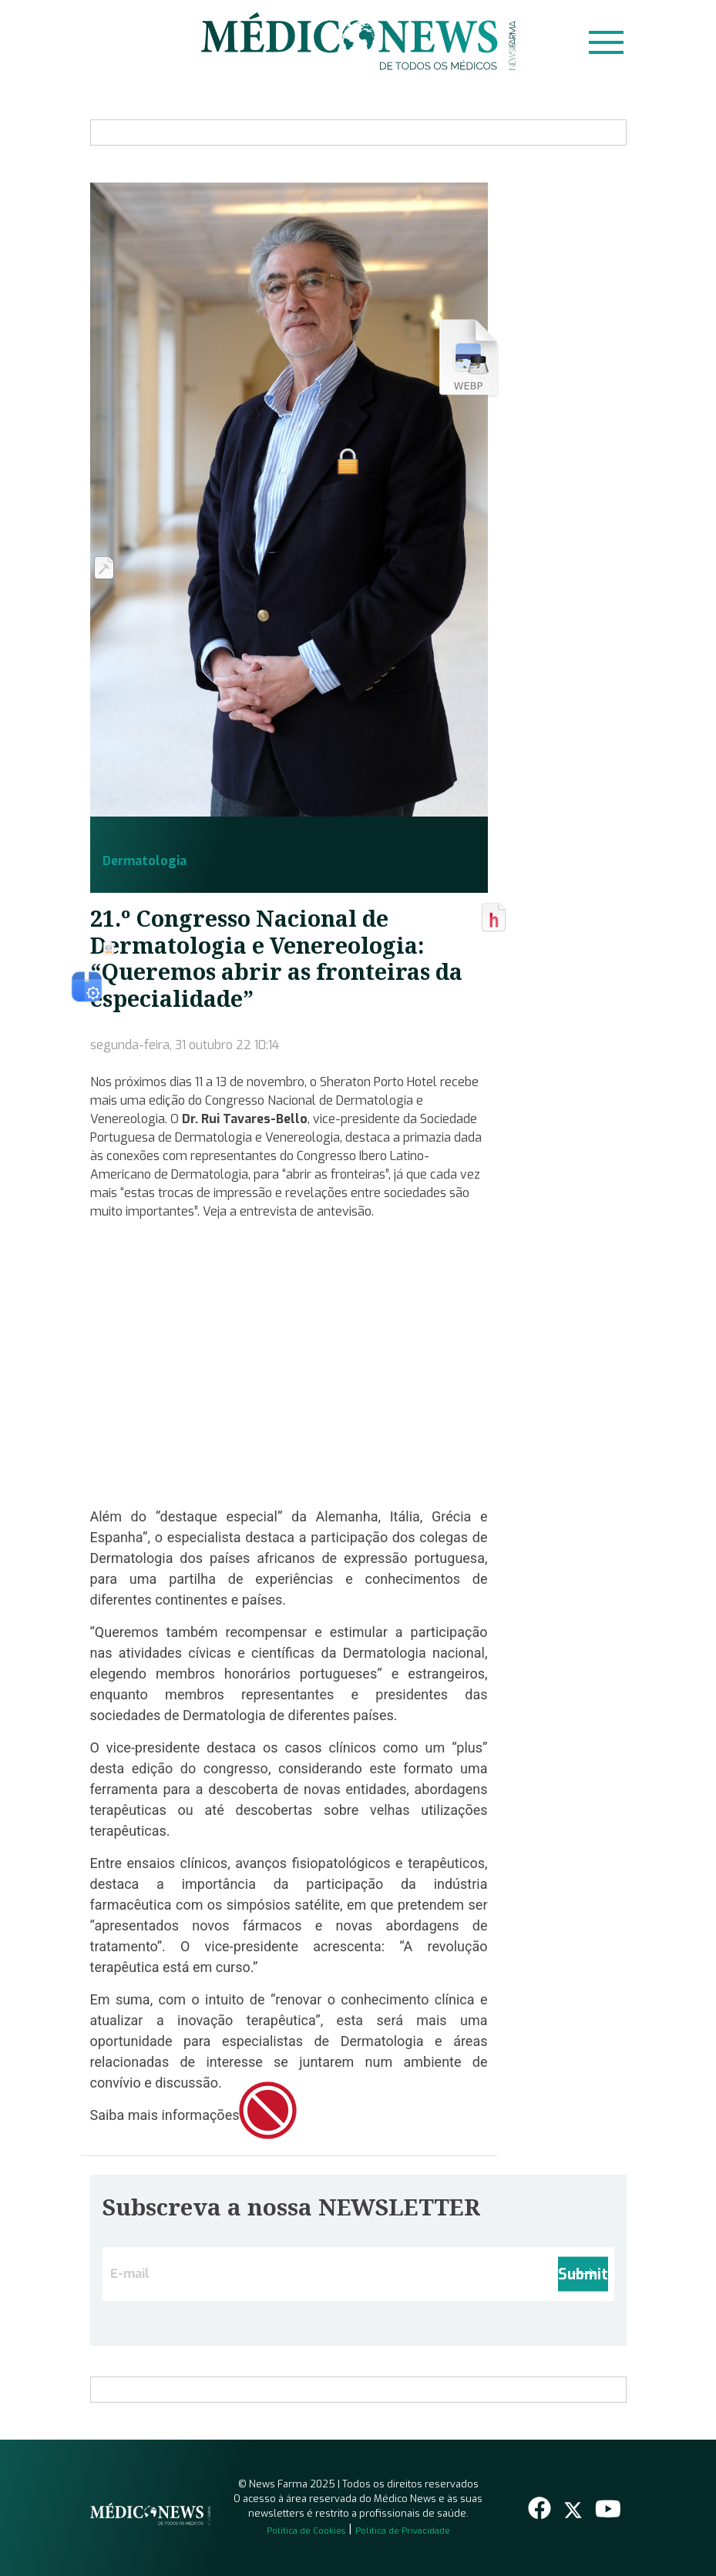  What do you see at coordinates (86, 987) in the screenshot?
I see `manage software sources and repositories` at bounding box center [86, 987].